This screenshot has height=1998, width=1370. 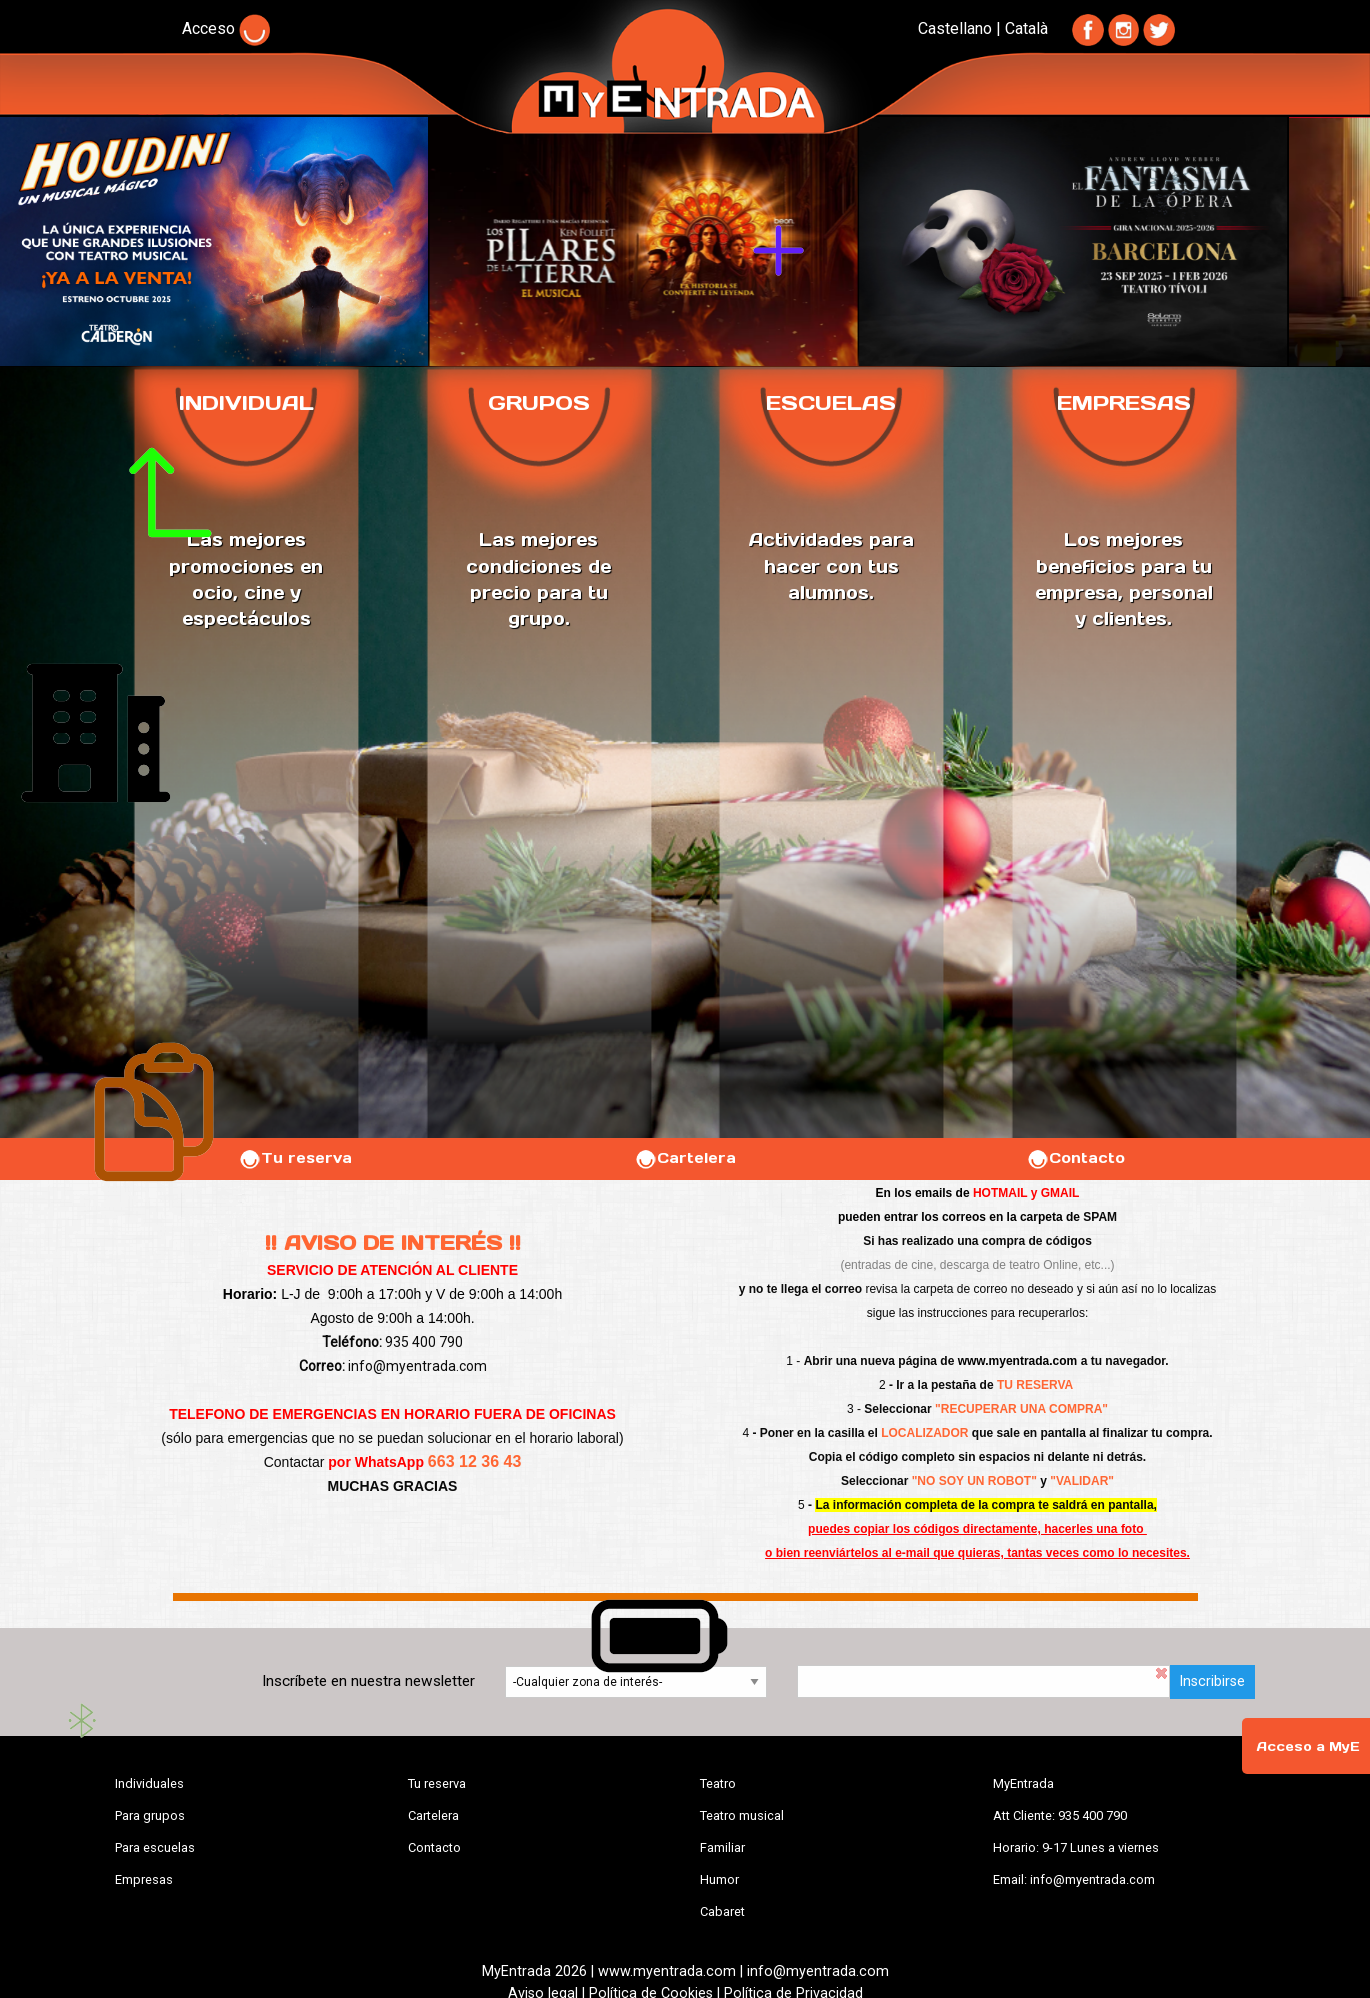 I want to click on copy content to clipboard, so click(x=154, y=1112).